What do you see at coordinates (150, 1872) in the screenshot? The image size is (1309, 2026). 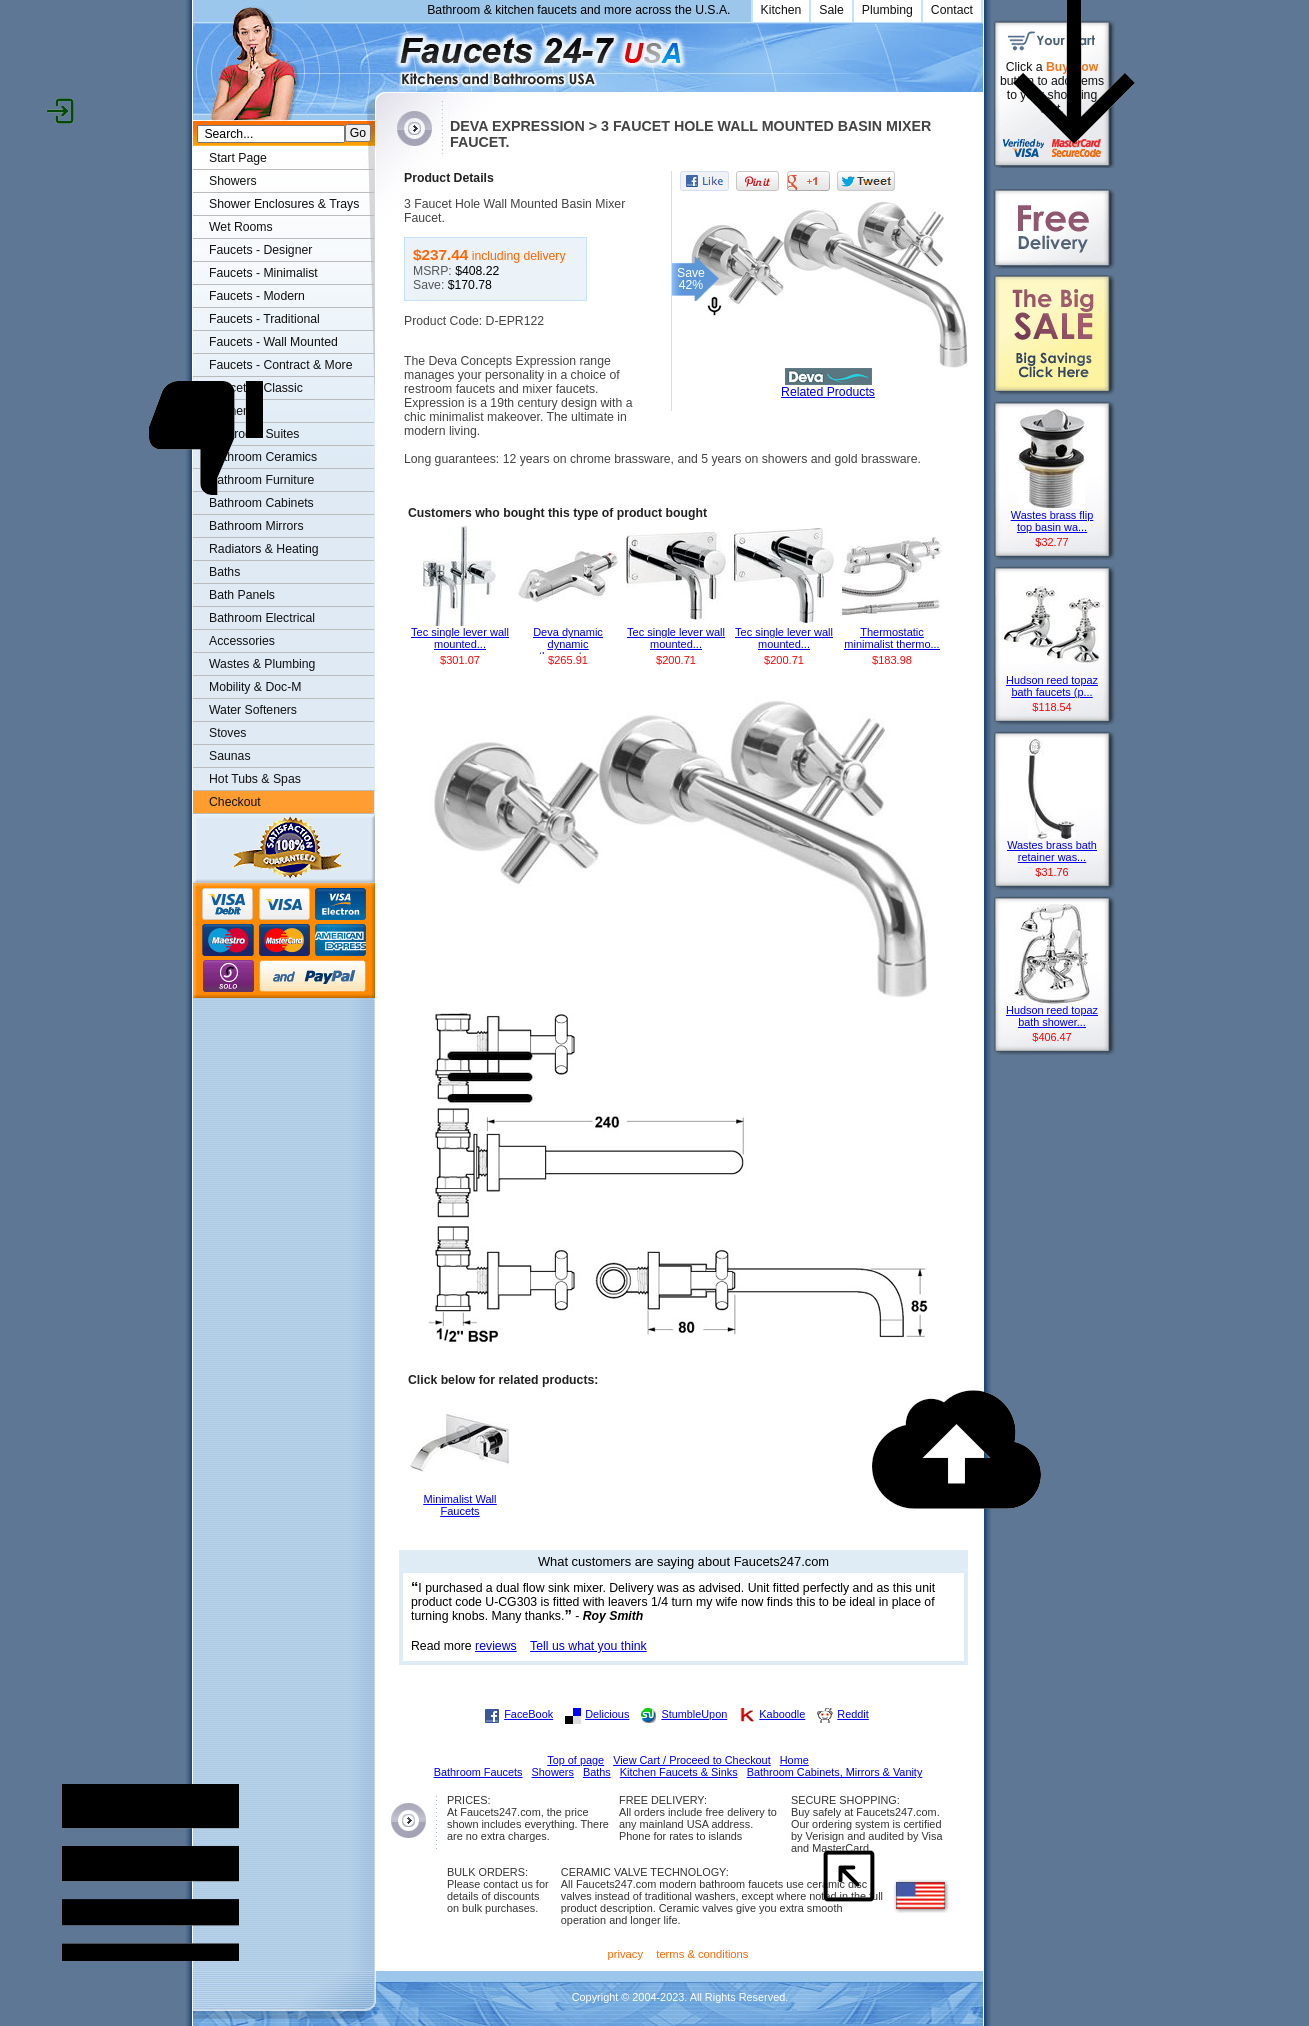 I see `adjust line or stroke thickness` at bounding box center [150, 1872].